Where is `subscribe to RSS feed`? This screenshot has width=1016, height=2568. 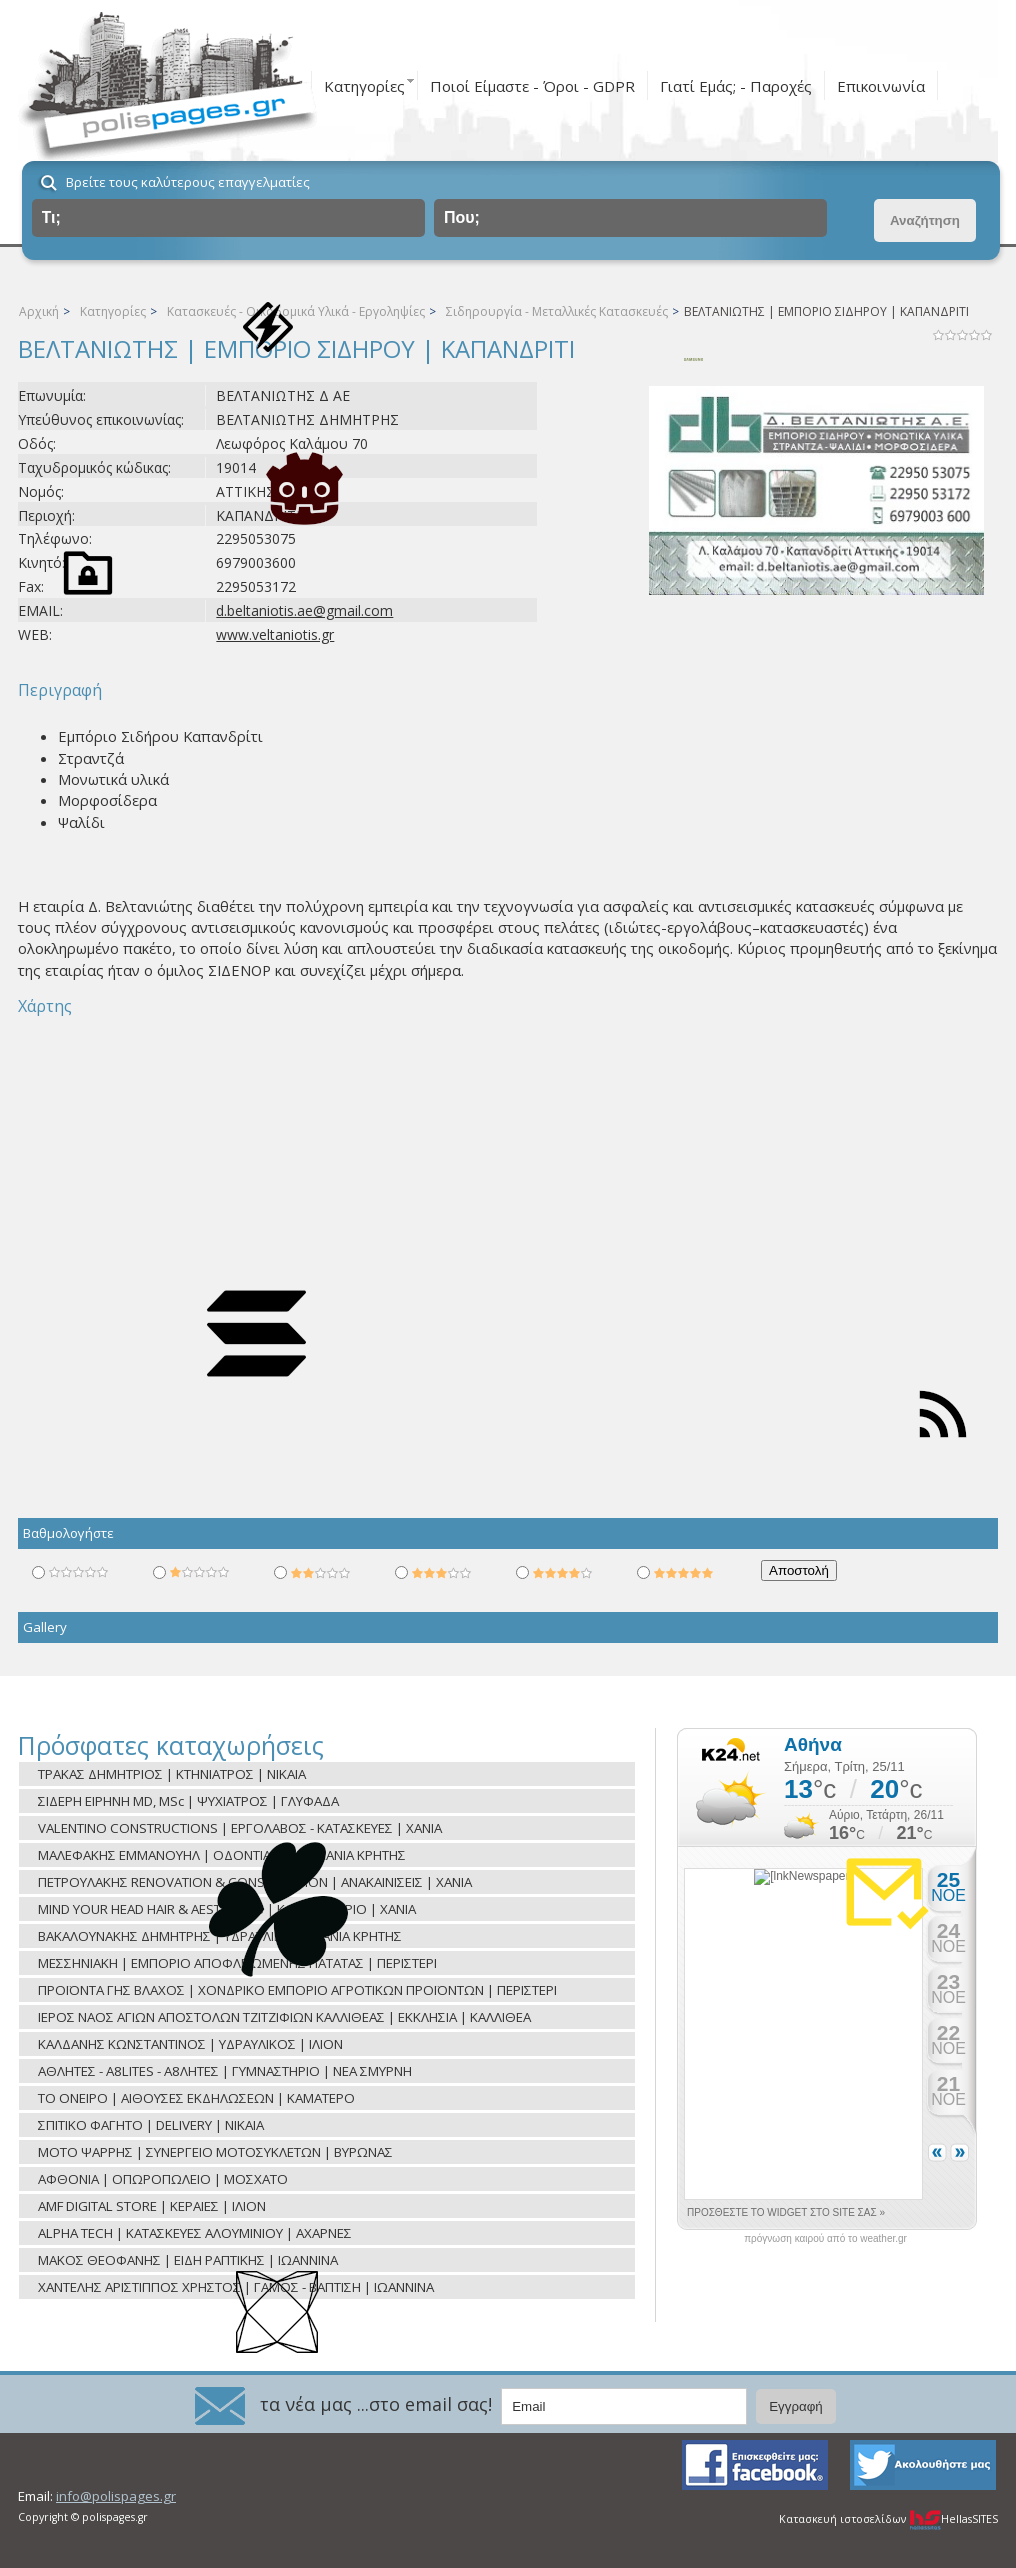 subscribe to RSS feed is located at coordinates (943, 1414).